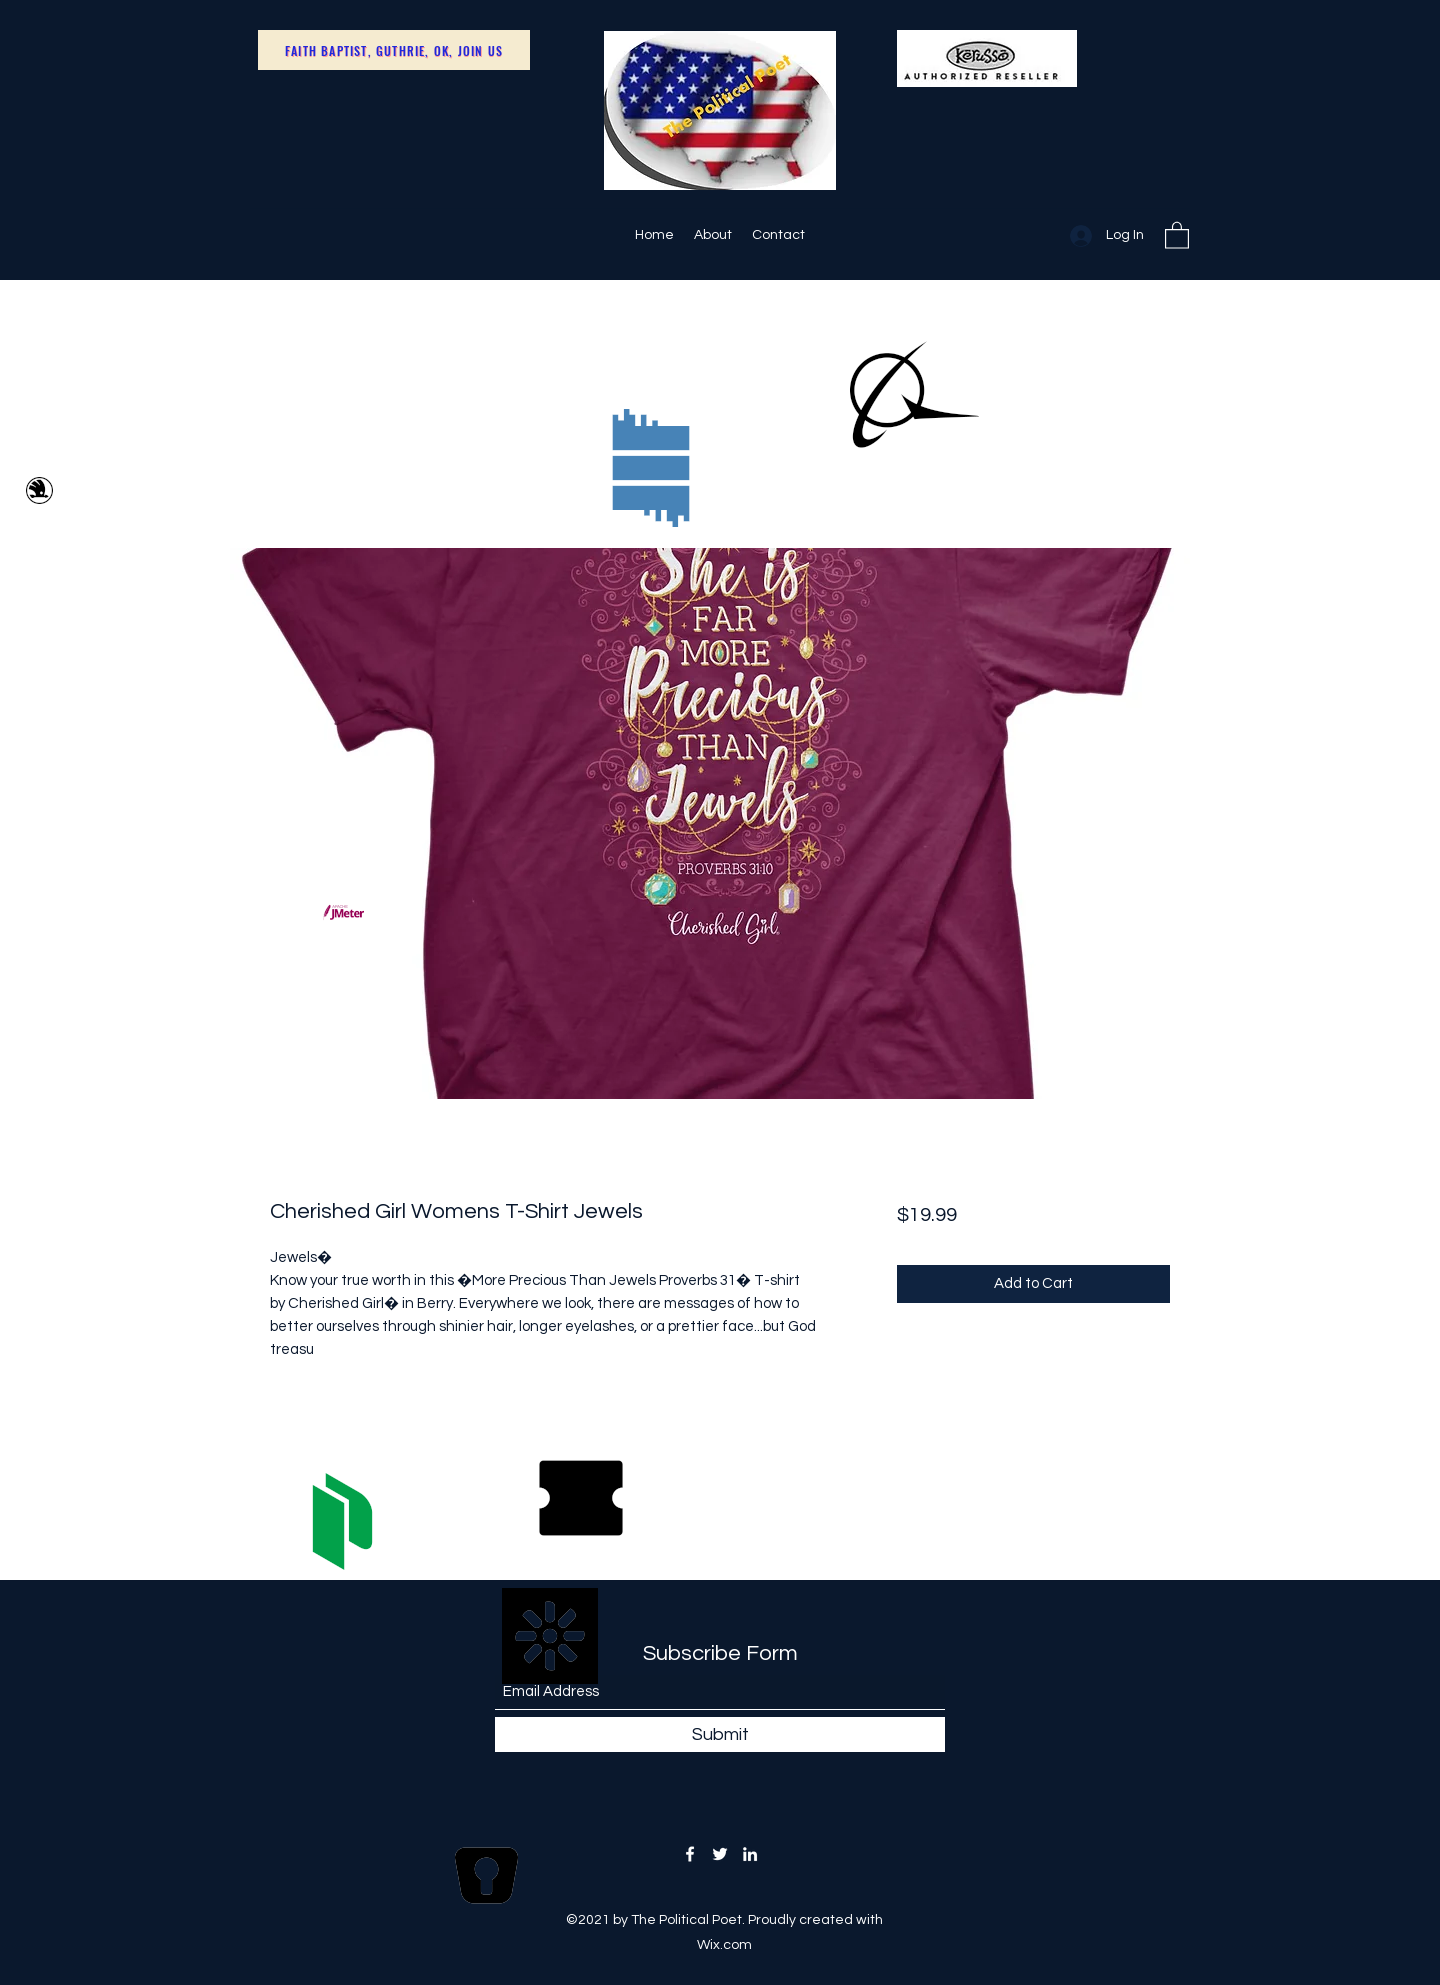 This screenshot has width=1440, height=1985. Describe the element at coordinates (914, 394) in the screenshot. I see `boeing company logo` at that location.